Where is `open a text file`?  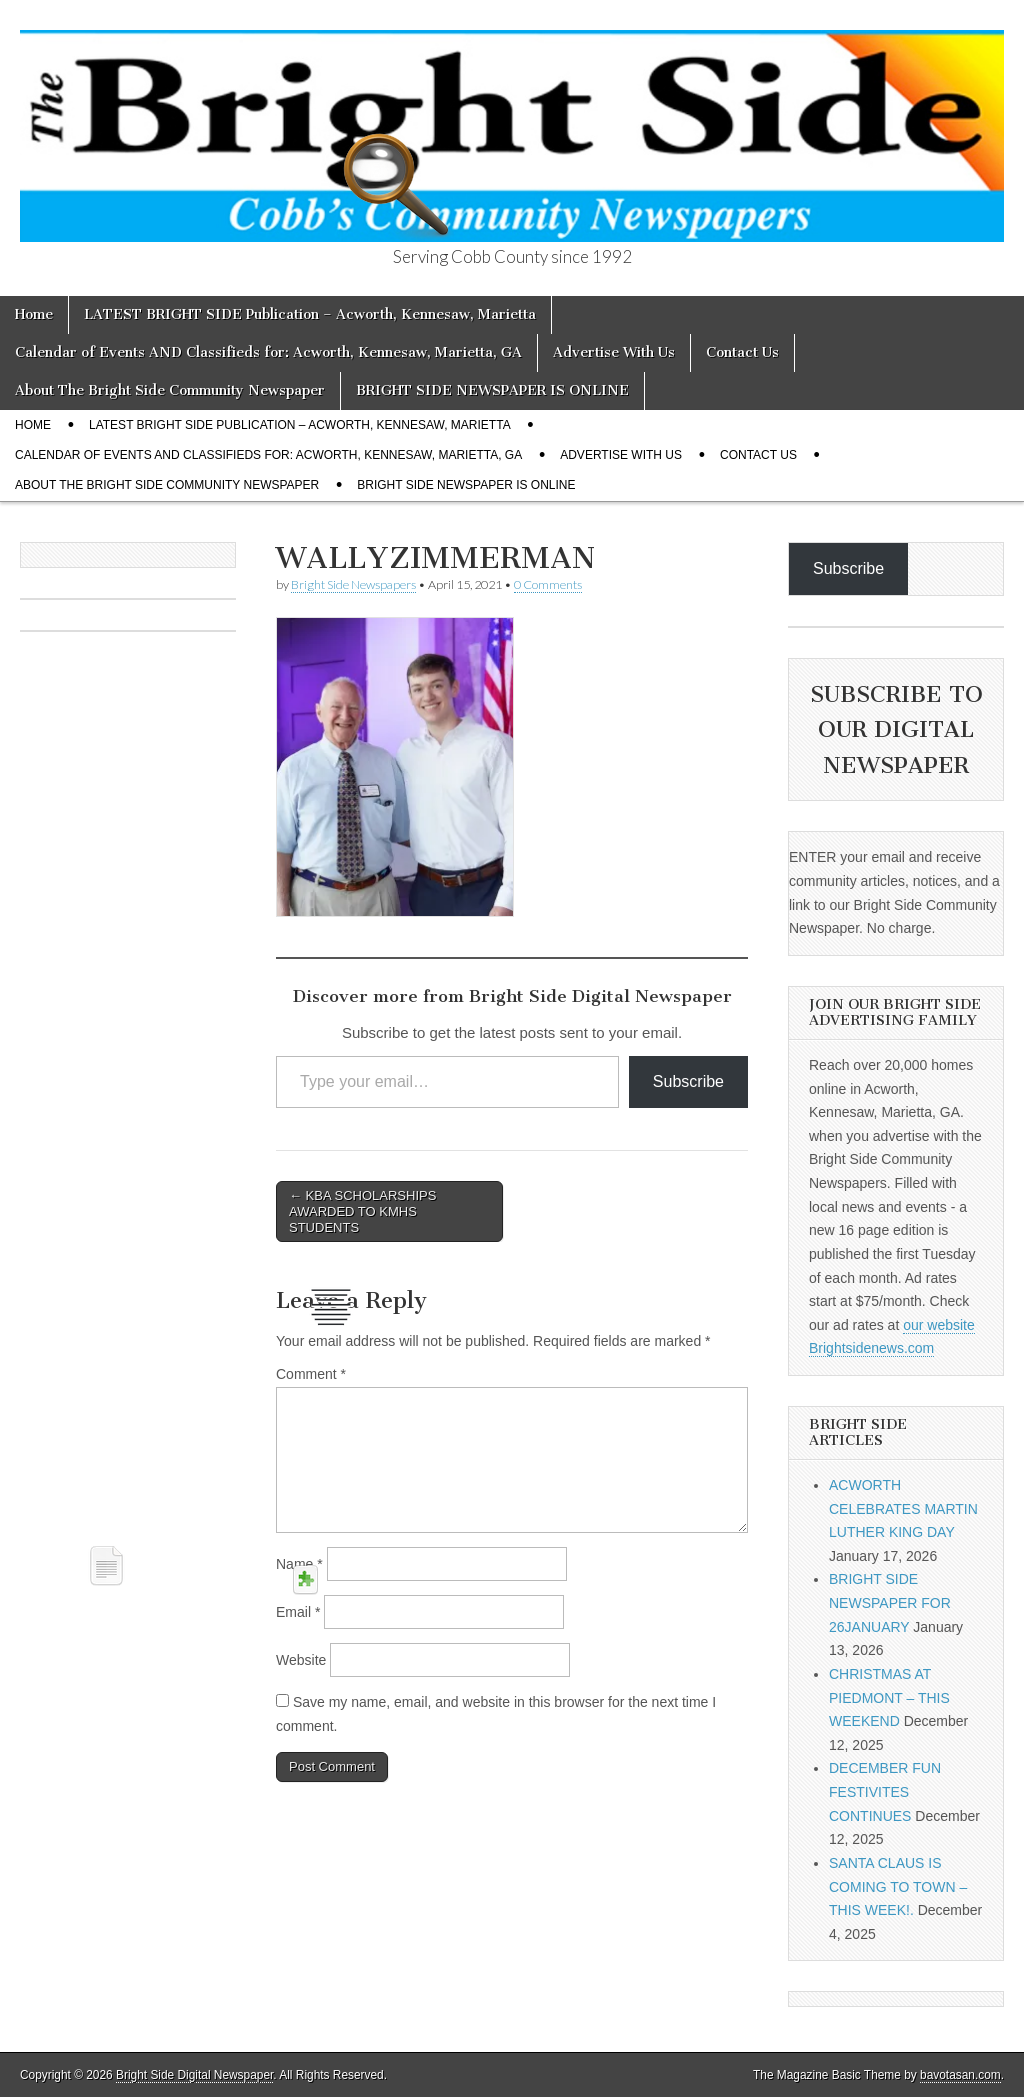
open a text file is located at coordinates (106, 1565).